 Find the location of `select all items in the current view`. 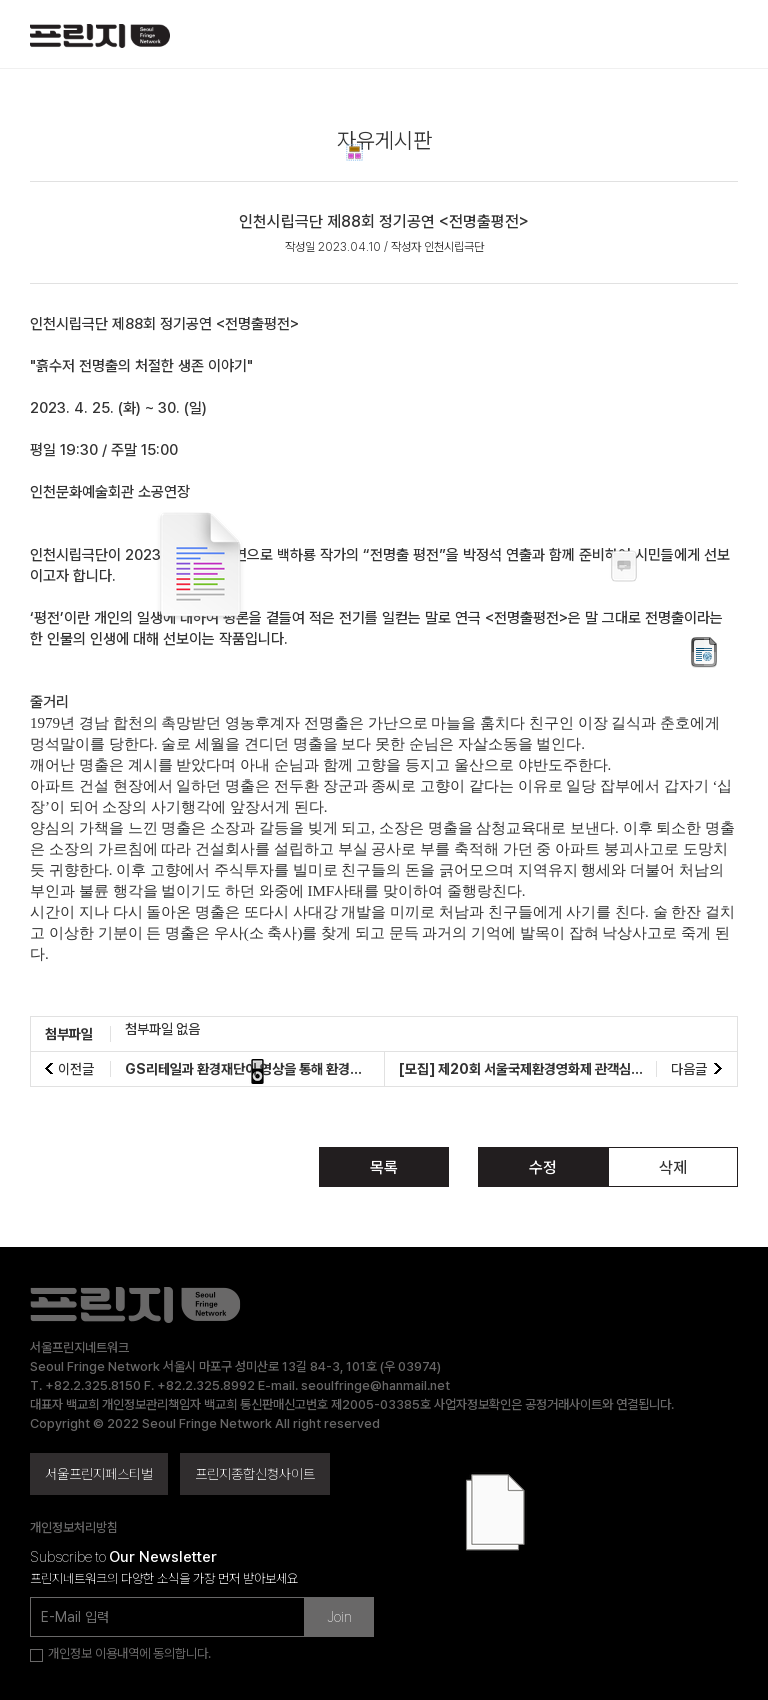

select all items in the current view is located at coordinates (354, 152).